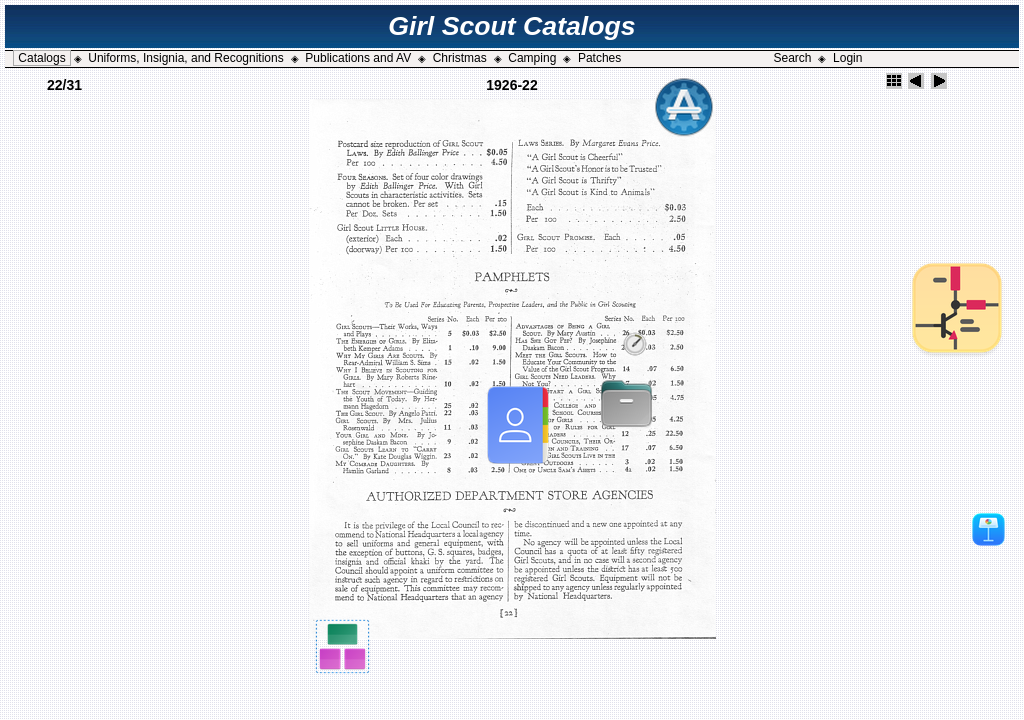 This screenshot has height=720, width=1024. I want to click on open the contacts app, so click(518, 425).